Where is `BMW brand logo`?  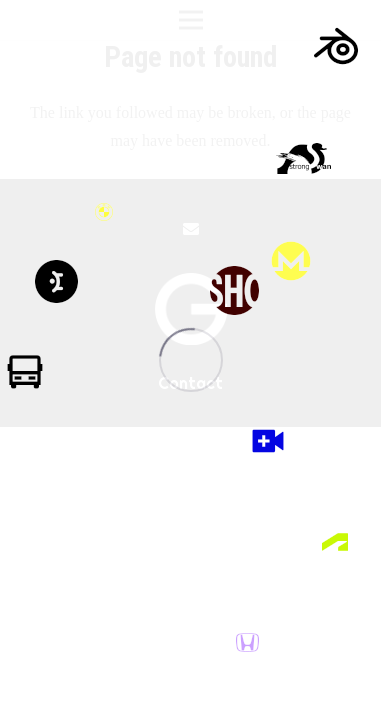
BMW brand logo is located at coordinates (104, 212).